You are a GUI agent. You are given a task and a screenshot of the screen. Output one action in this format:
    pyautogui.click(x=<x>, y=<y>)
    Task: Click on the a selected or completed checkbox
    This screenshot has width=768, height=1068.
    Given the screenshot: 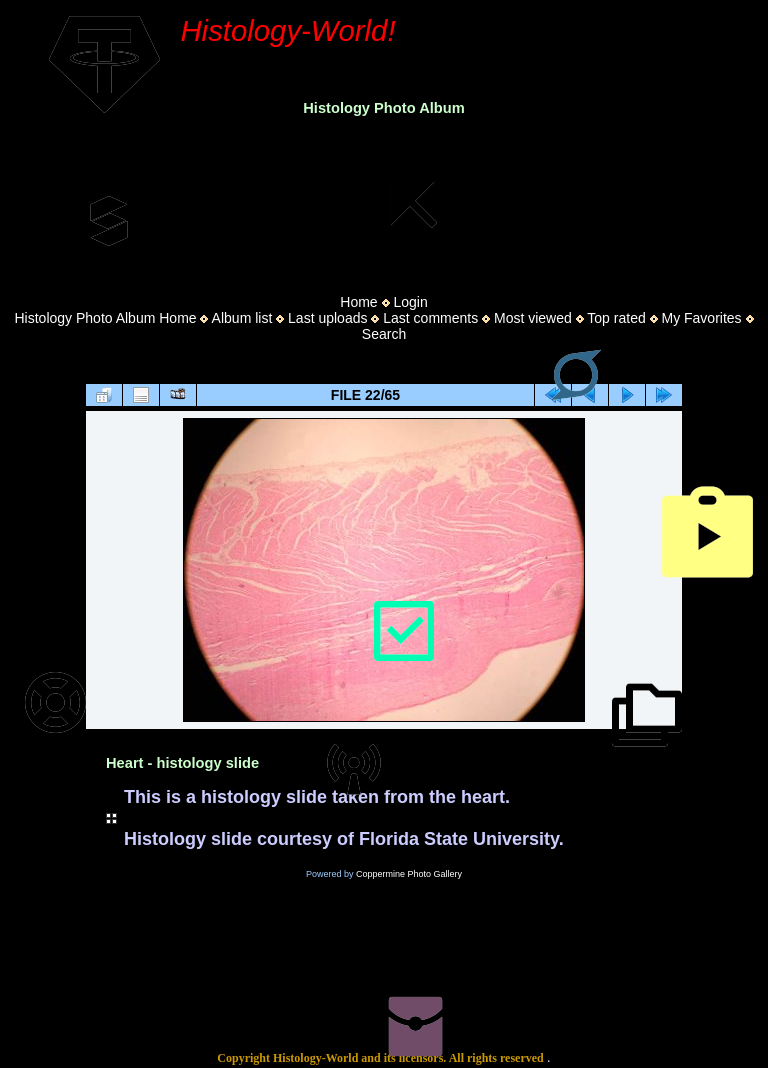 What is the action you would take?
    pyautogui.click(x=404, y=631)
    